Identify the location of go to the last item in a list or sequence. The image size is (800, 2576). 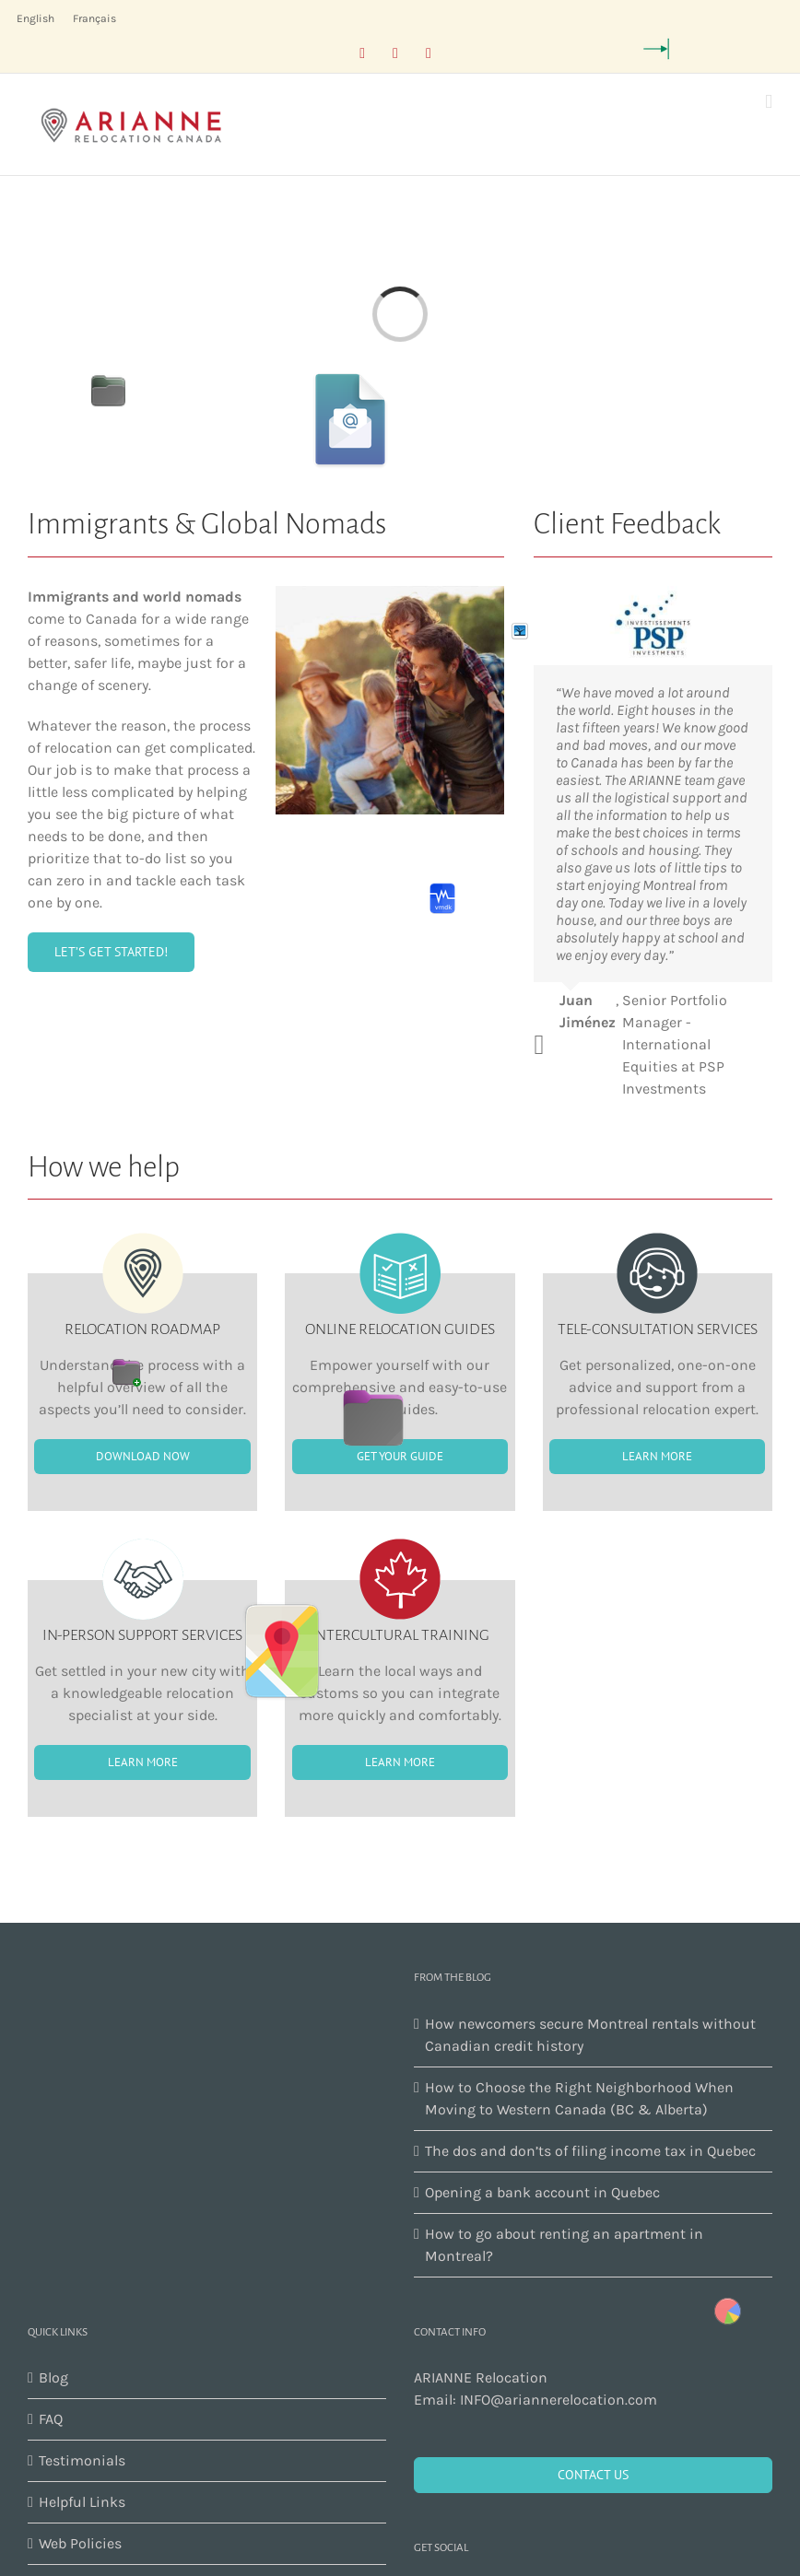
(656, 49).